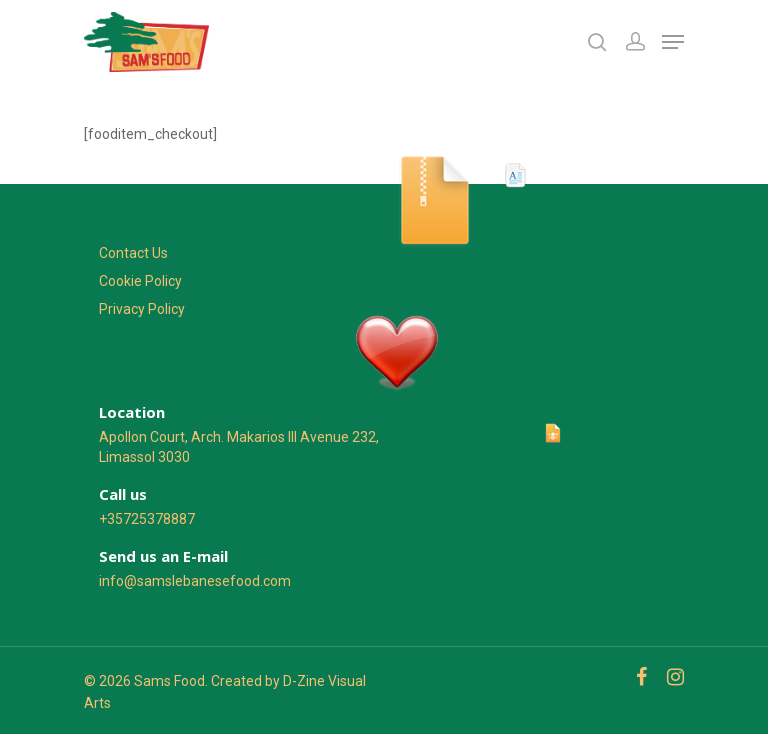  I want to click on access your favorites or bookmarked items, so click(397, 347).